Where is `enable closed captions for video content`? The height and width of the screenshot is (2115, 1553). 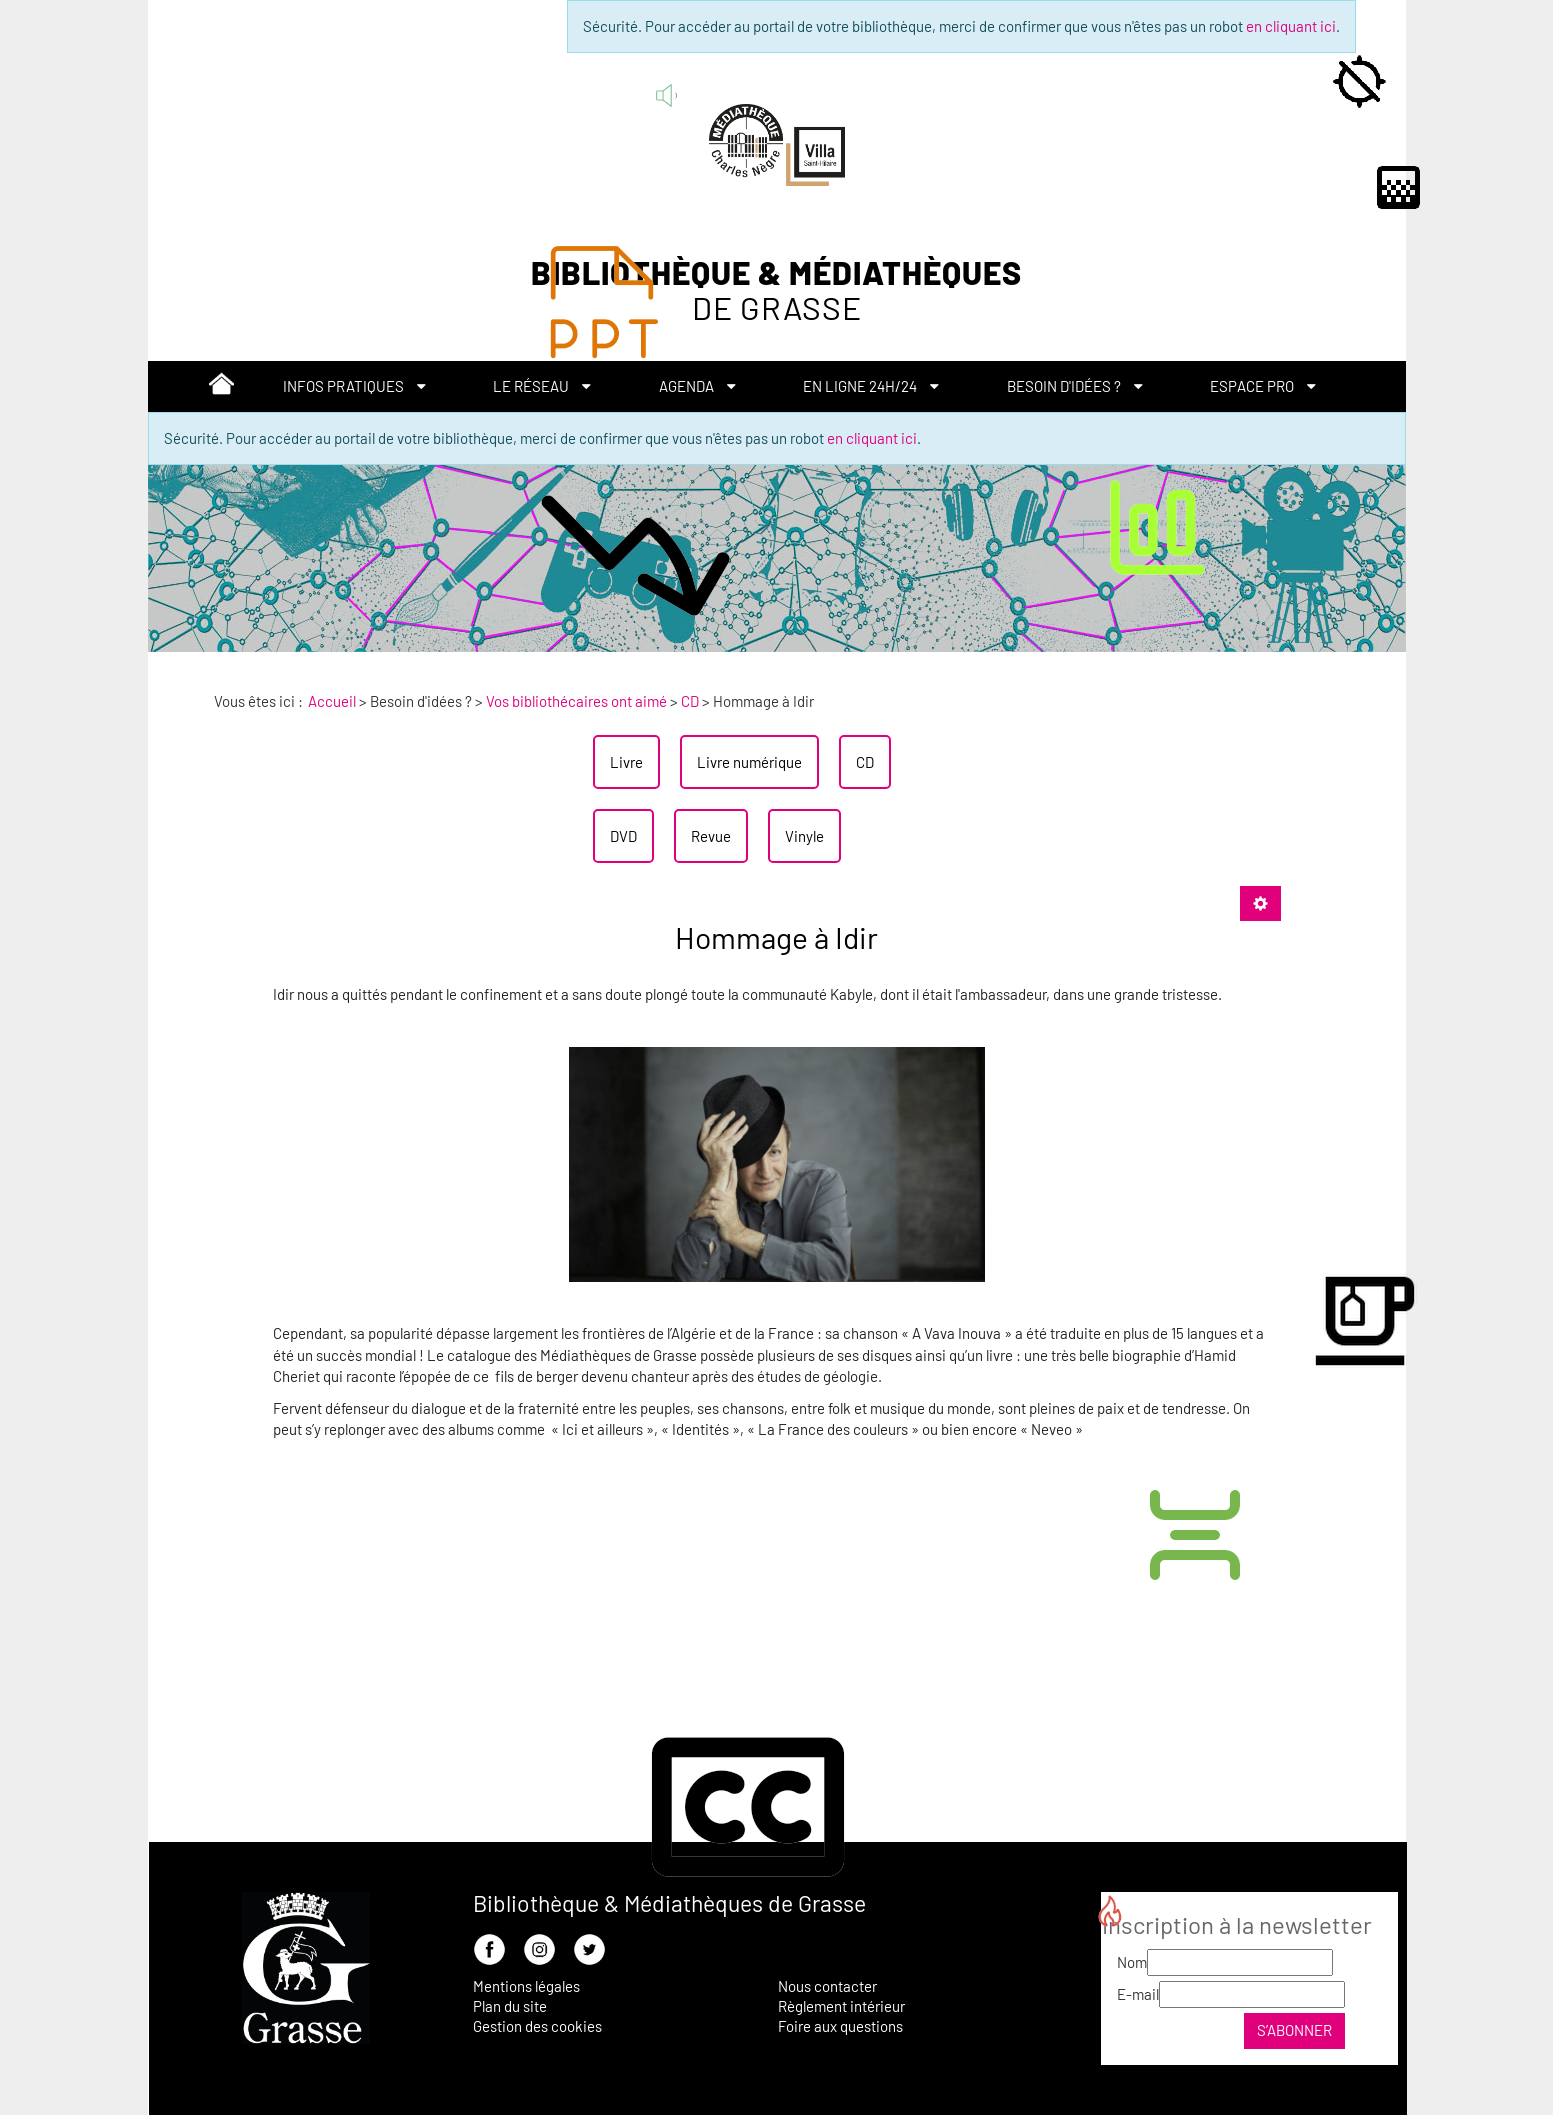 enable closed captions for video content is located at coordinates (748, 1807).